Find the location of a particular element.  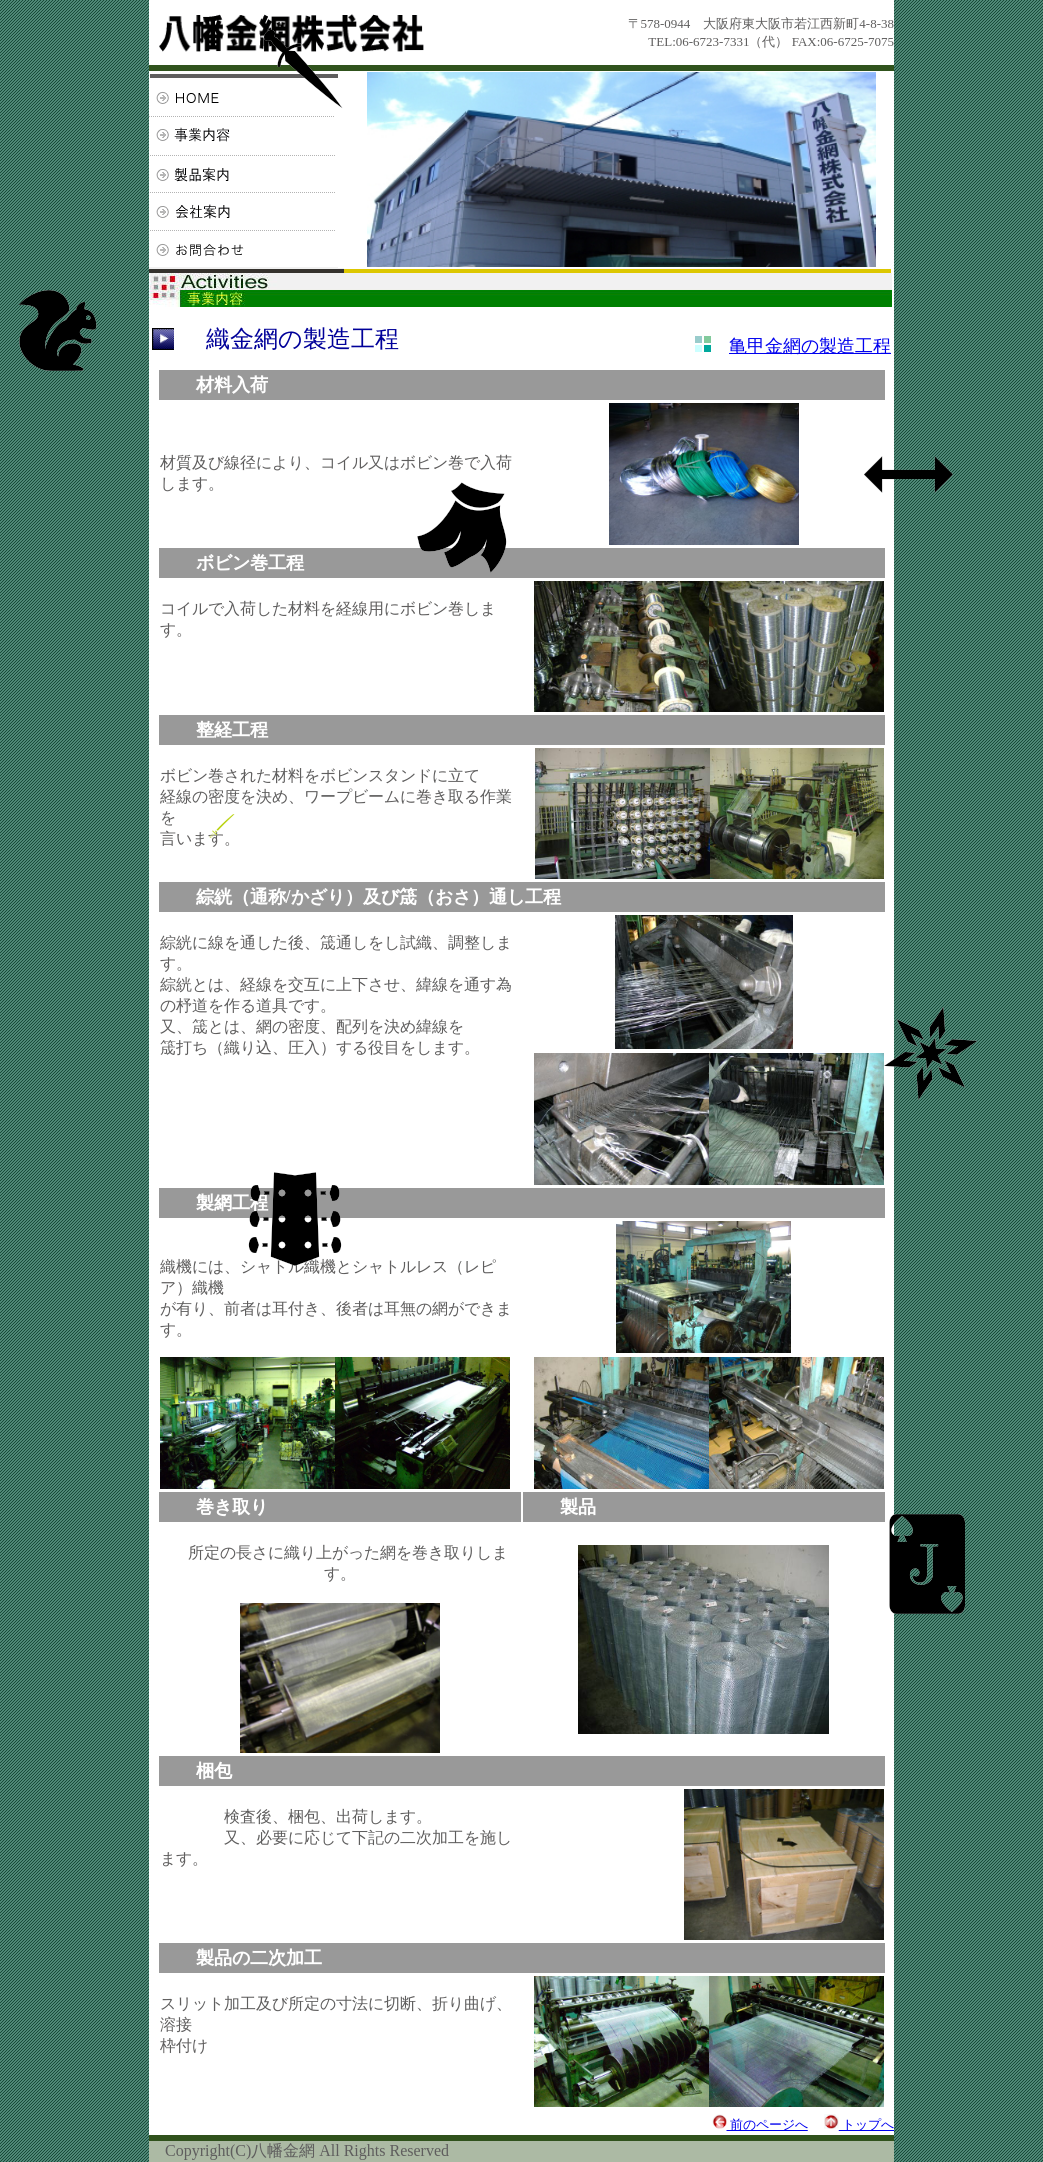

mark item as favorite is located at coordinates (930, 1053).